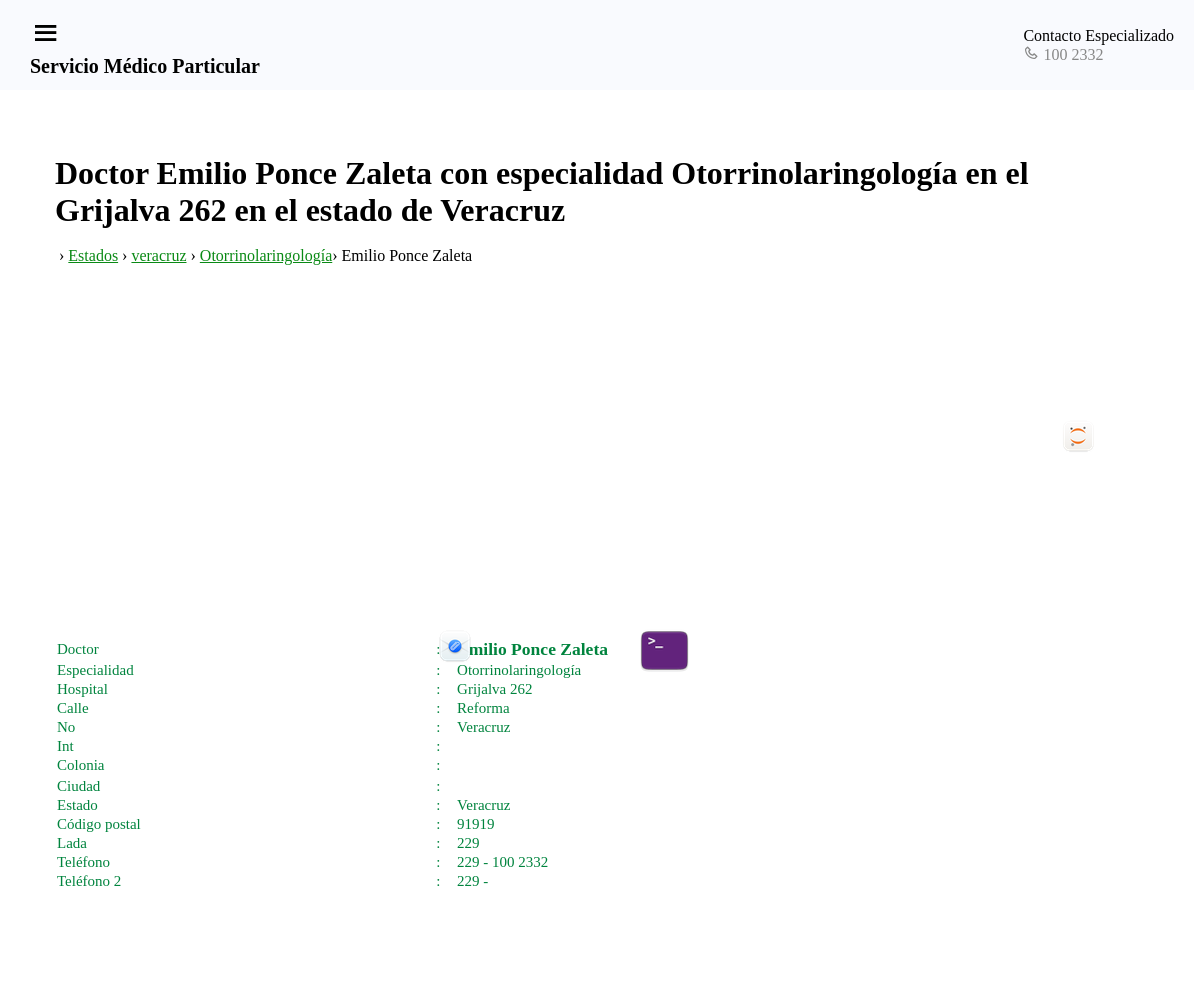 This screenshot has height=987, width=1194. Describe the element at coordinates (664, 650) in the screenshot. I see `open root terminal with administrator privileges` at that location.